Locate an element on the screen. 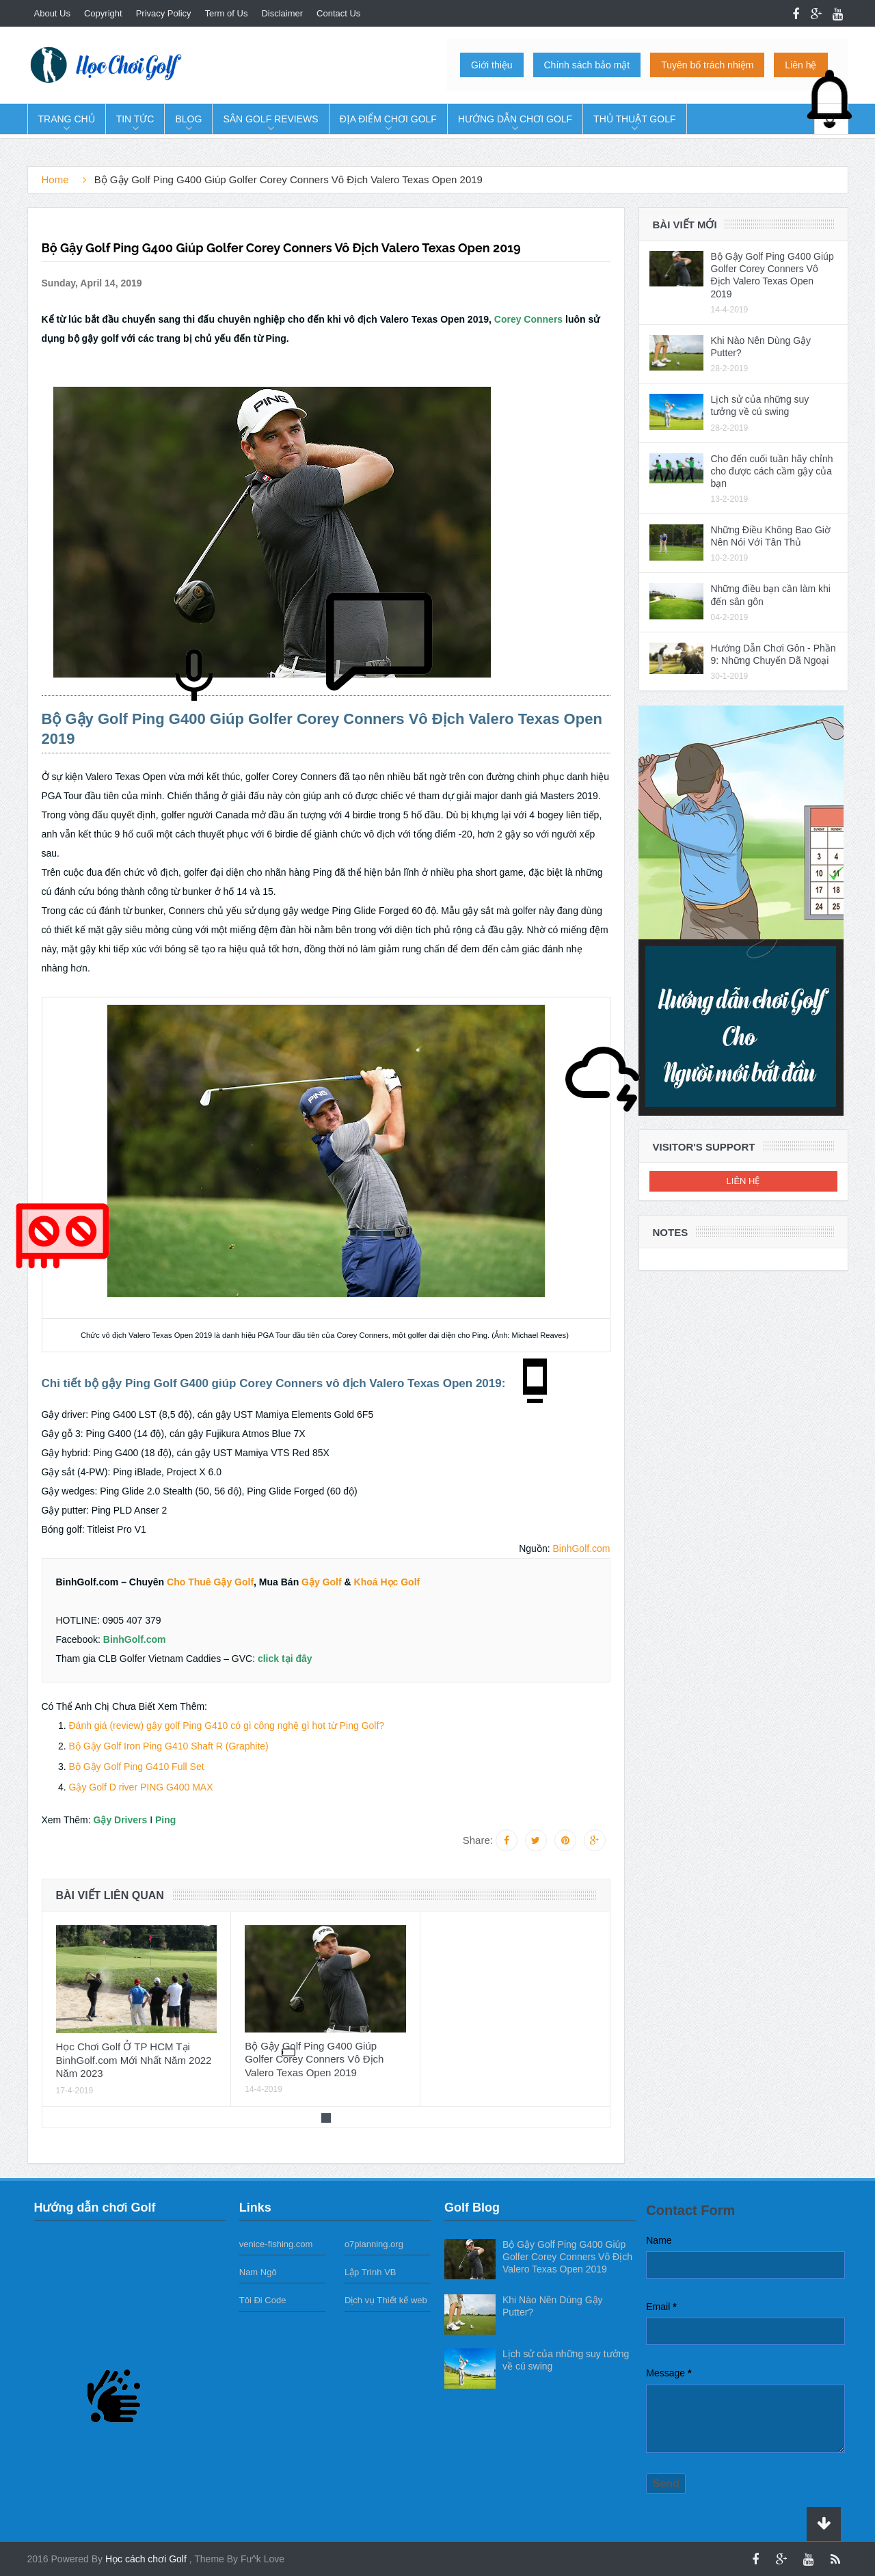  view notifications is located at coordinates (829, 98).